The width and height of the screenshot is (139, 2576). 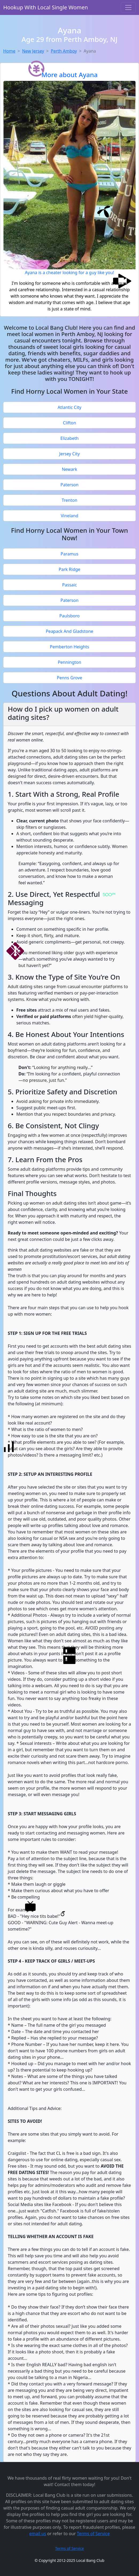 What do you see at coordinates (109, 894) in the screenshot?
I see `open the 500px photography platform` at bounding box center [109, 894].